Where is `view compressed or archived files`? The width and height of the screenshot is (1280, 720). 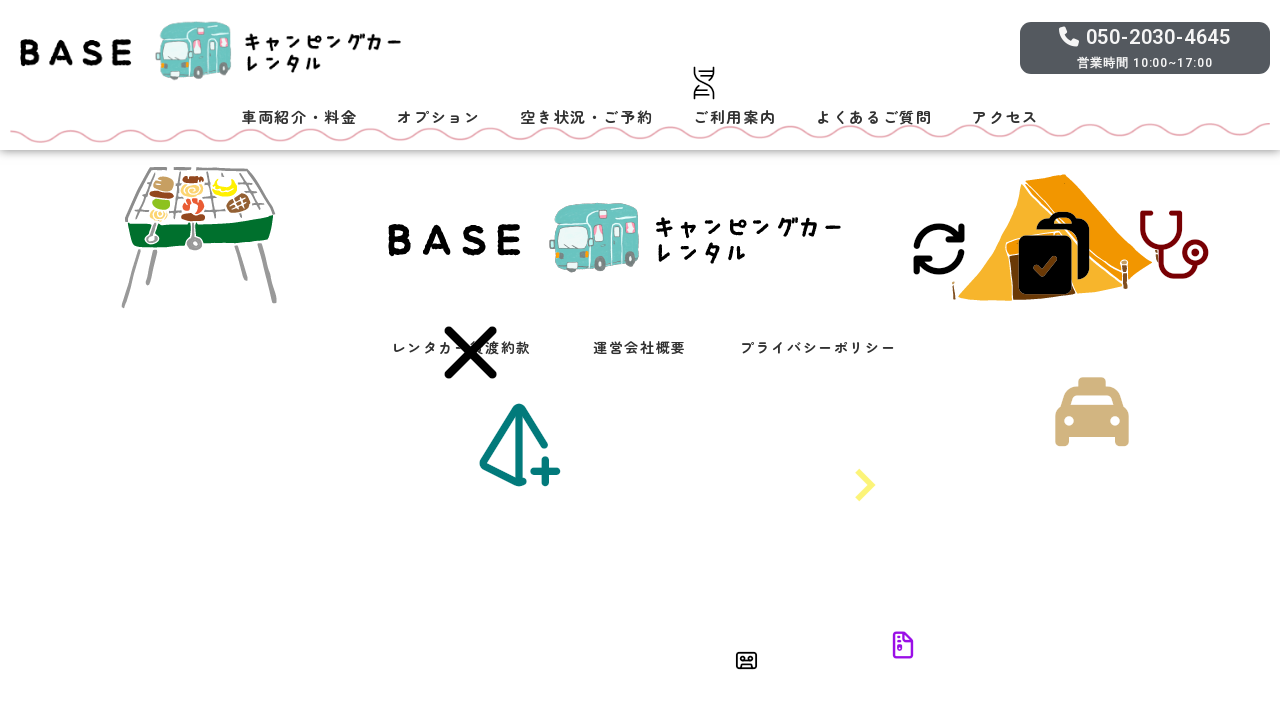
view compressed or archived files is located at coordinates (903, 645).